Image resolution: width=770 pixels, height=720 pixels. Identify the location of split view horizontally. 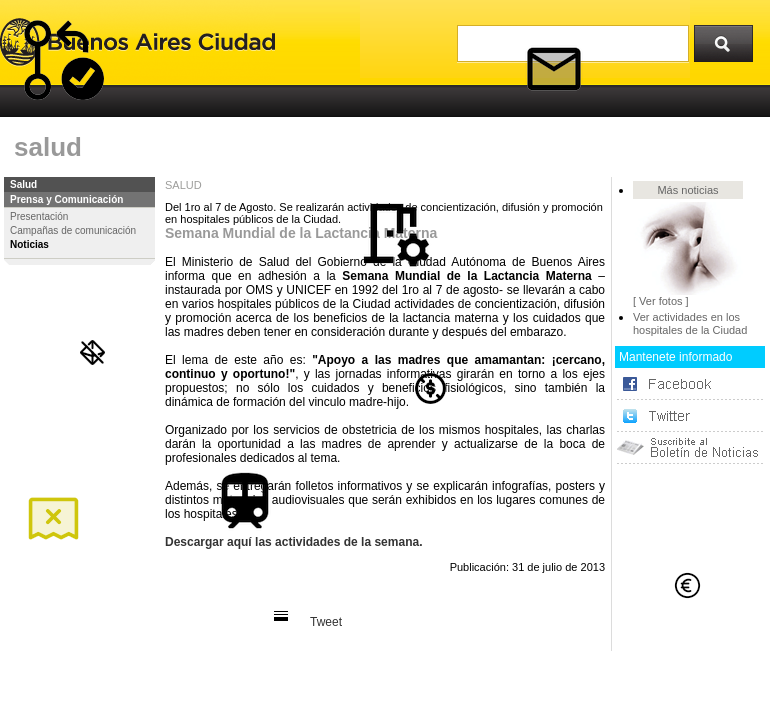
(281, 616).